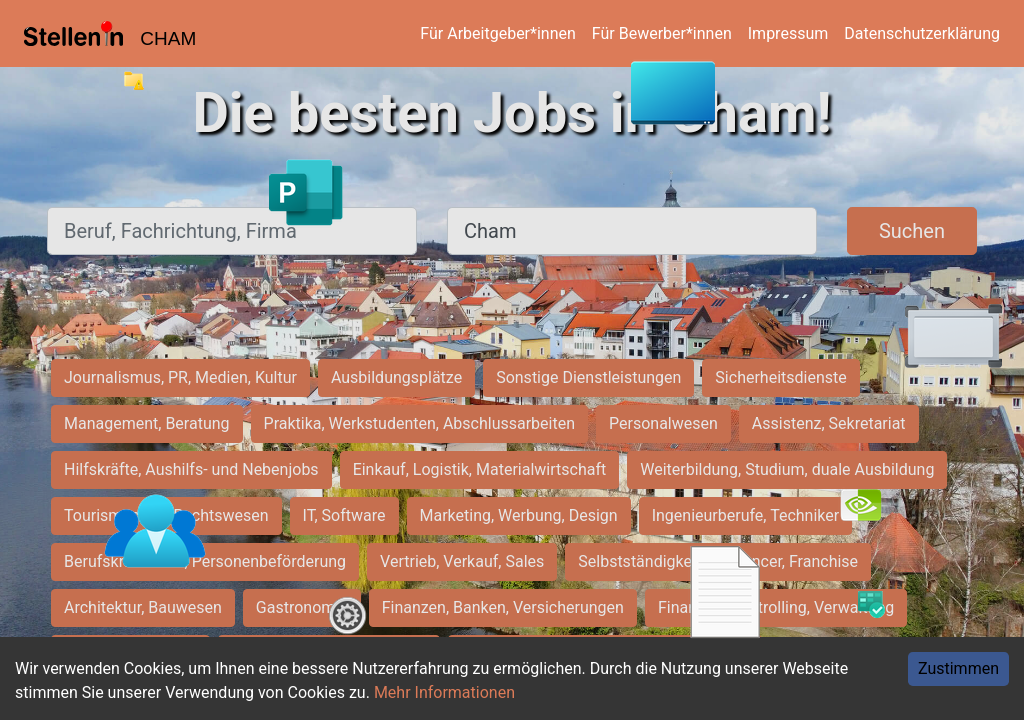  Describe the element at coordinates (306, 192) in the screenshot. I see `open Microsoft Publisher application` at that location.